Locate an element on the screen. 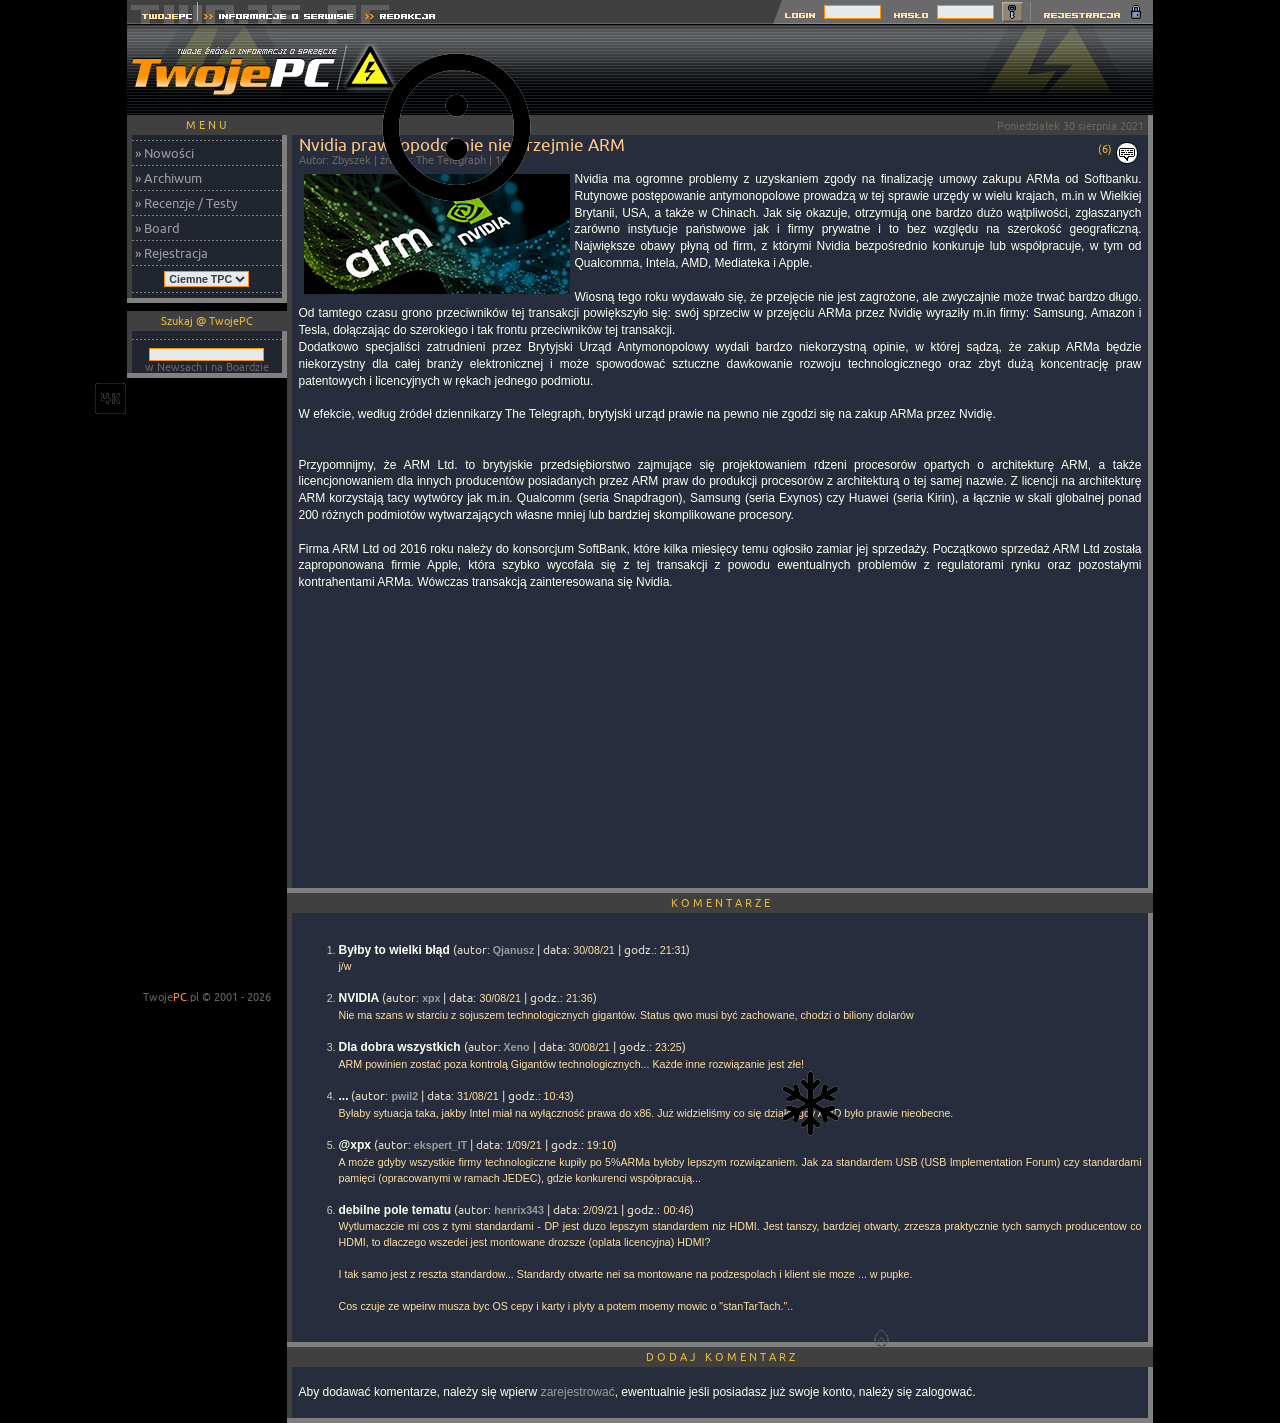 Image resolution: width=1280 pixels, height=1423 pixels. indicates 4K video quality is available is located at coordinates (110, 398).